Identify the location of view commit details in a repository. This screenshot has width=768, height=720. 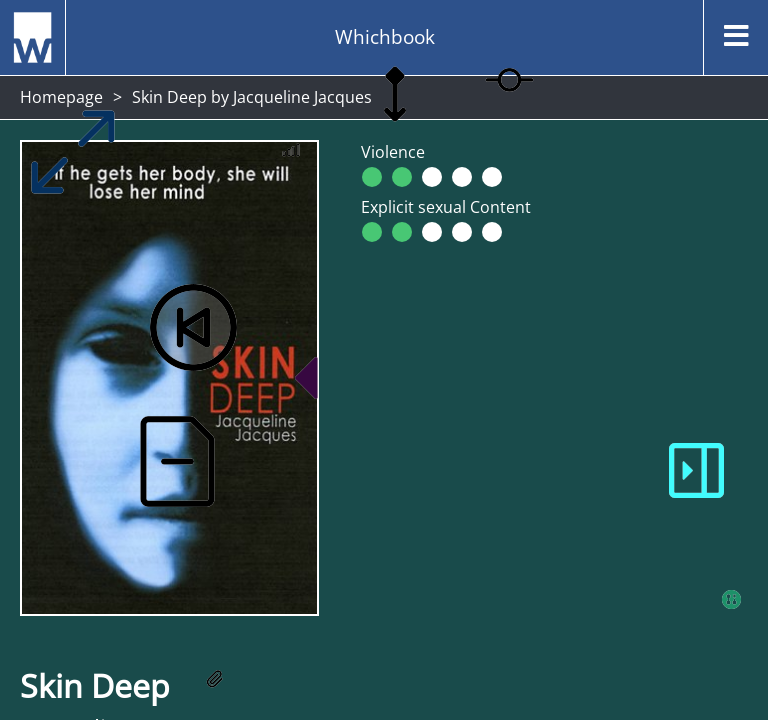
(509, 80).